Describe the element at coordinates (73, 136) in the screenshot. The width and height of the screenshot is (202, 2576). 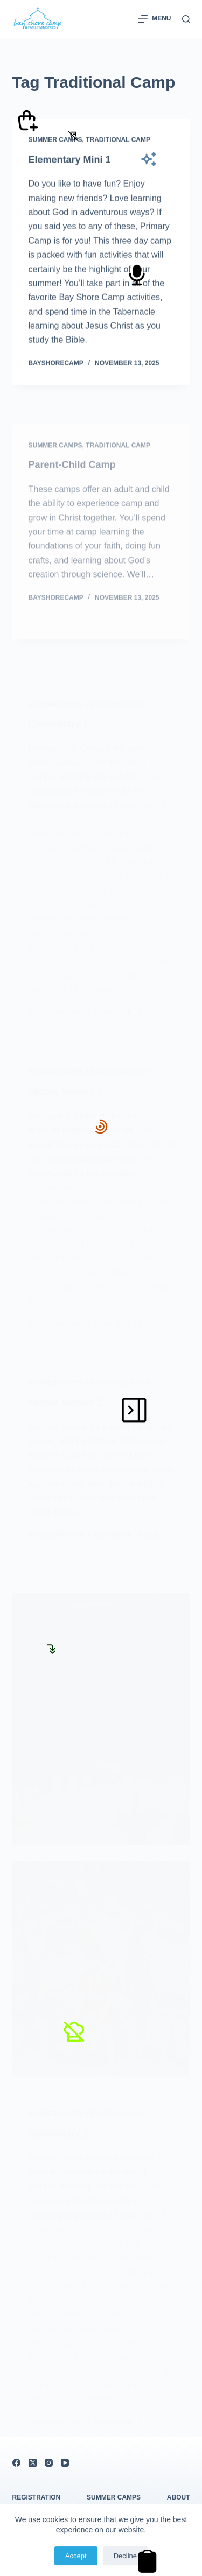
I see `no alcohol allowed` at that location.